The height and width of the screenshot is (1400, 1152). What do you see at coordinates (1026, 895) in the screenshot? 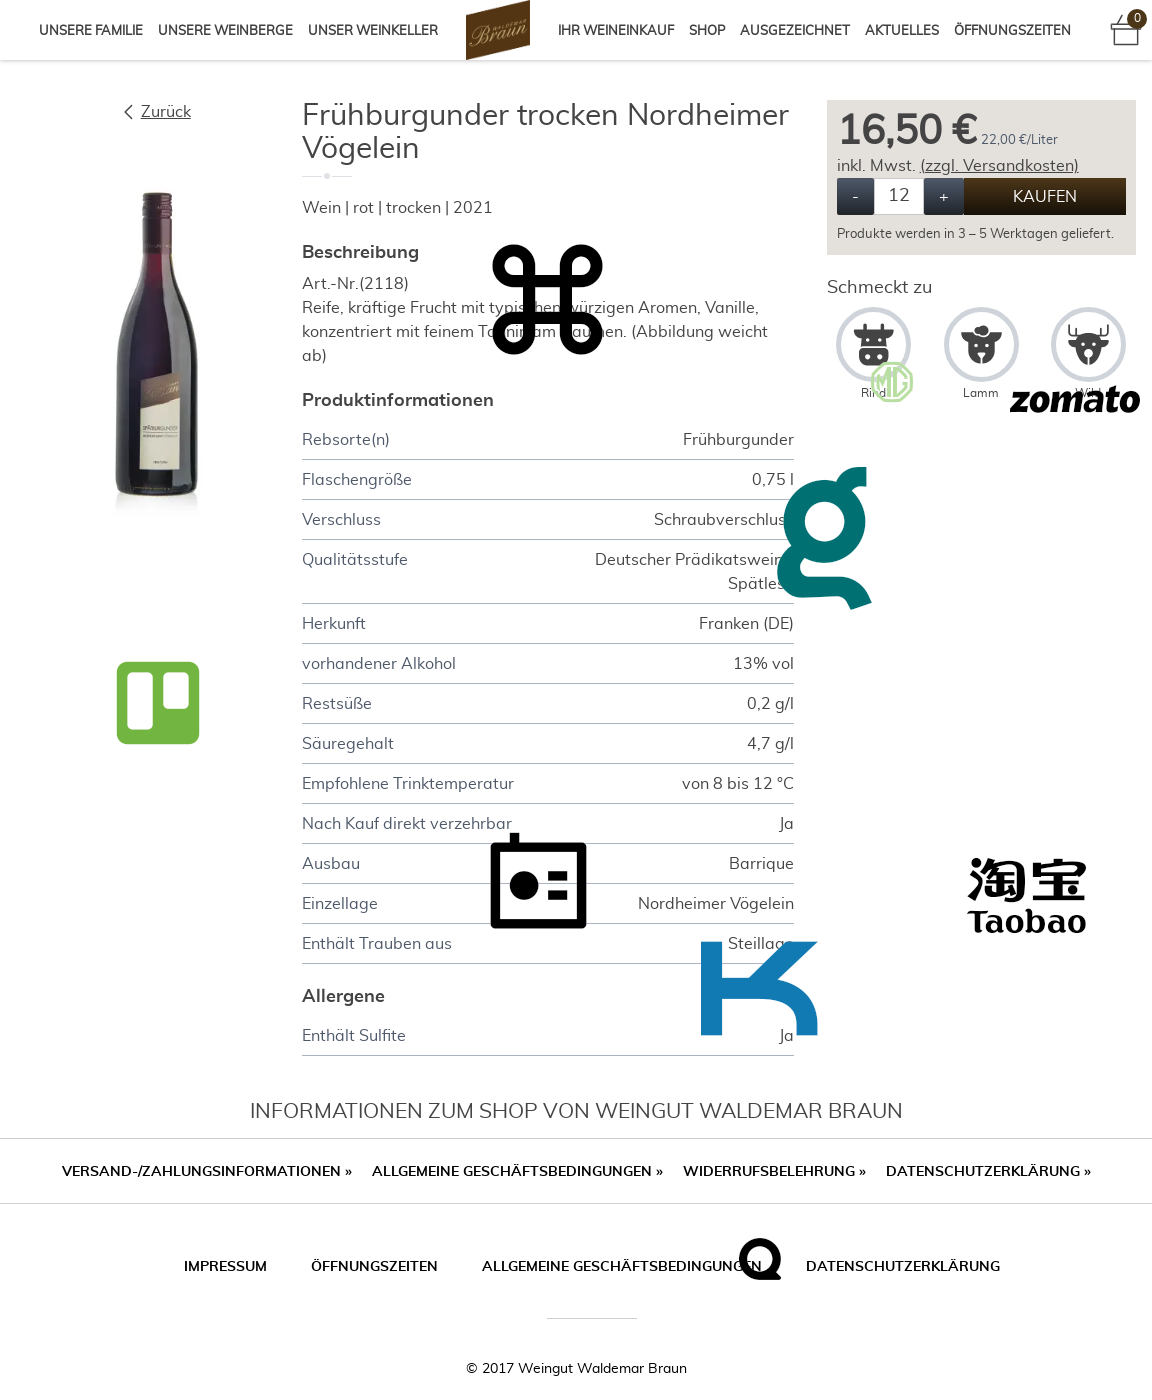
I see `open the Taobao shopping app` at bounding box center [1026, 895].